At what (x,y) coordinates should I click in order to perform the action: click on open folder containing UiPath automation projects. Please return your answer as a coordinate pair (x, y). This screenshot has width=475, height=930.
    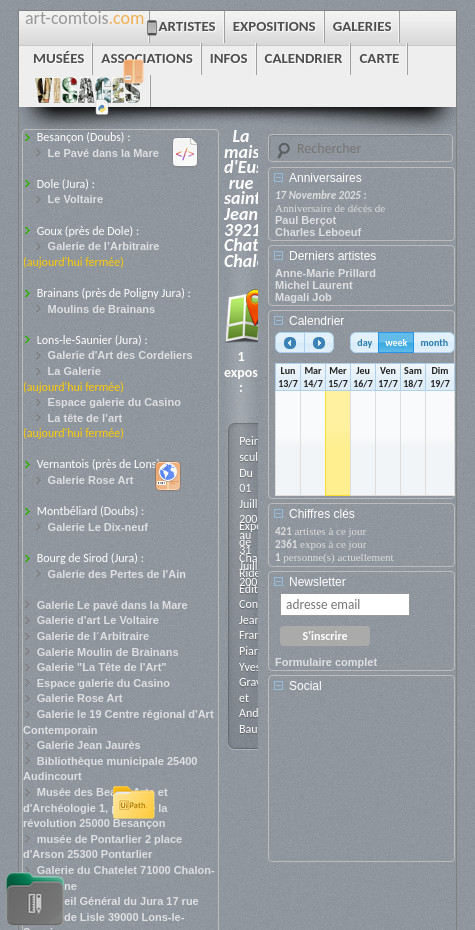
    Looking at the image, I should click on (133, 803).